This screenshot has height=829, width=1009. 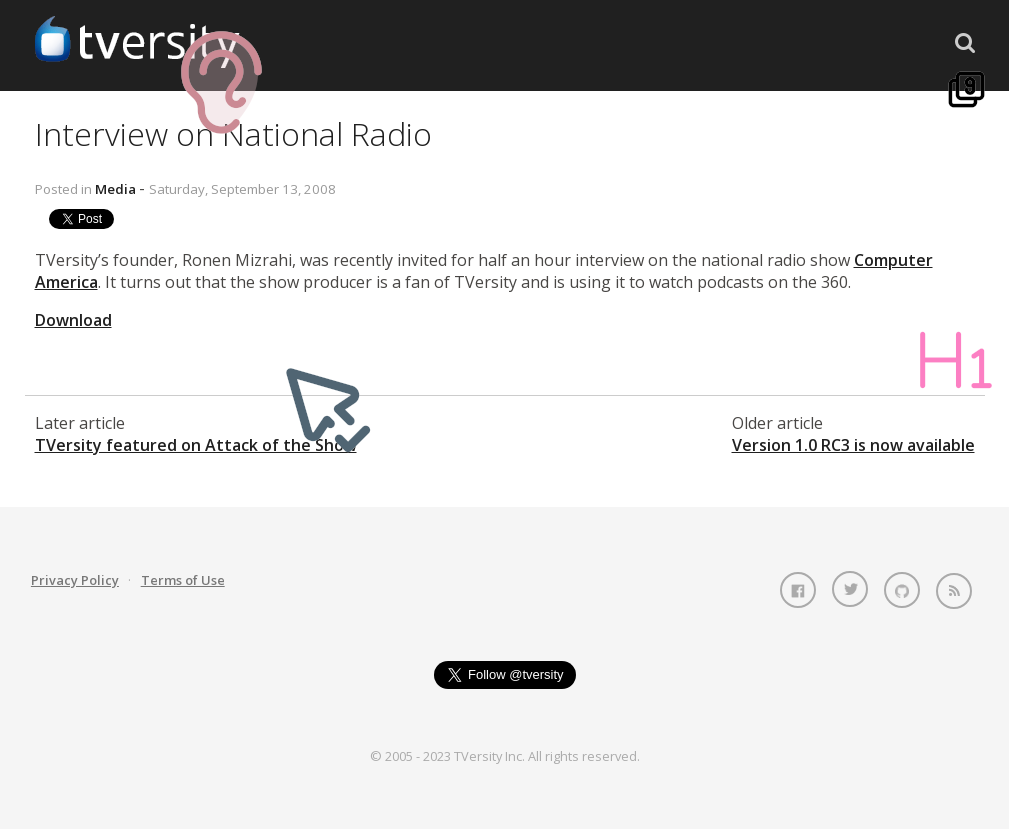 What do you see at coordinates (221, 82) in the screenshot?
I see `access audio or hearing settings` at bounding box center [221, 82].